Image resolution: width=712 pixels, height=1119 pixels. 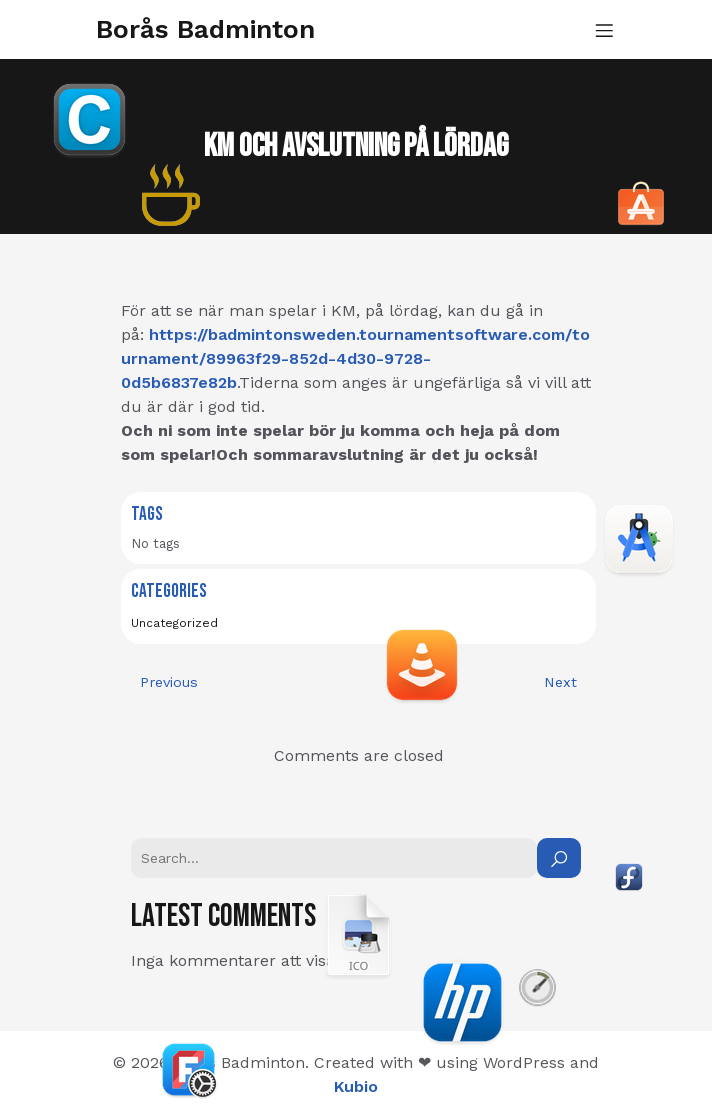 What do you see at coordinates (462, 1002) in the screenshot?
I see `open HP printer or device management app` at bounding box center [462, 1002].